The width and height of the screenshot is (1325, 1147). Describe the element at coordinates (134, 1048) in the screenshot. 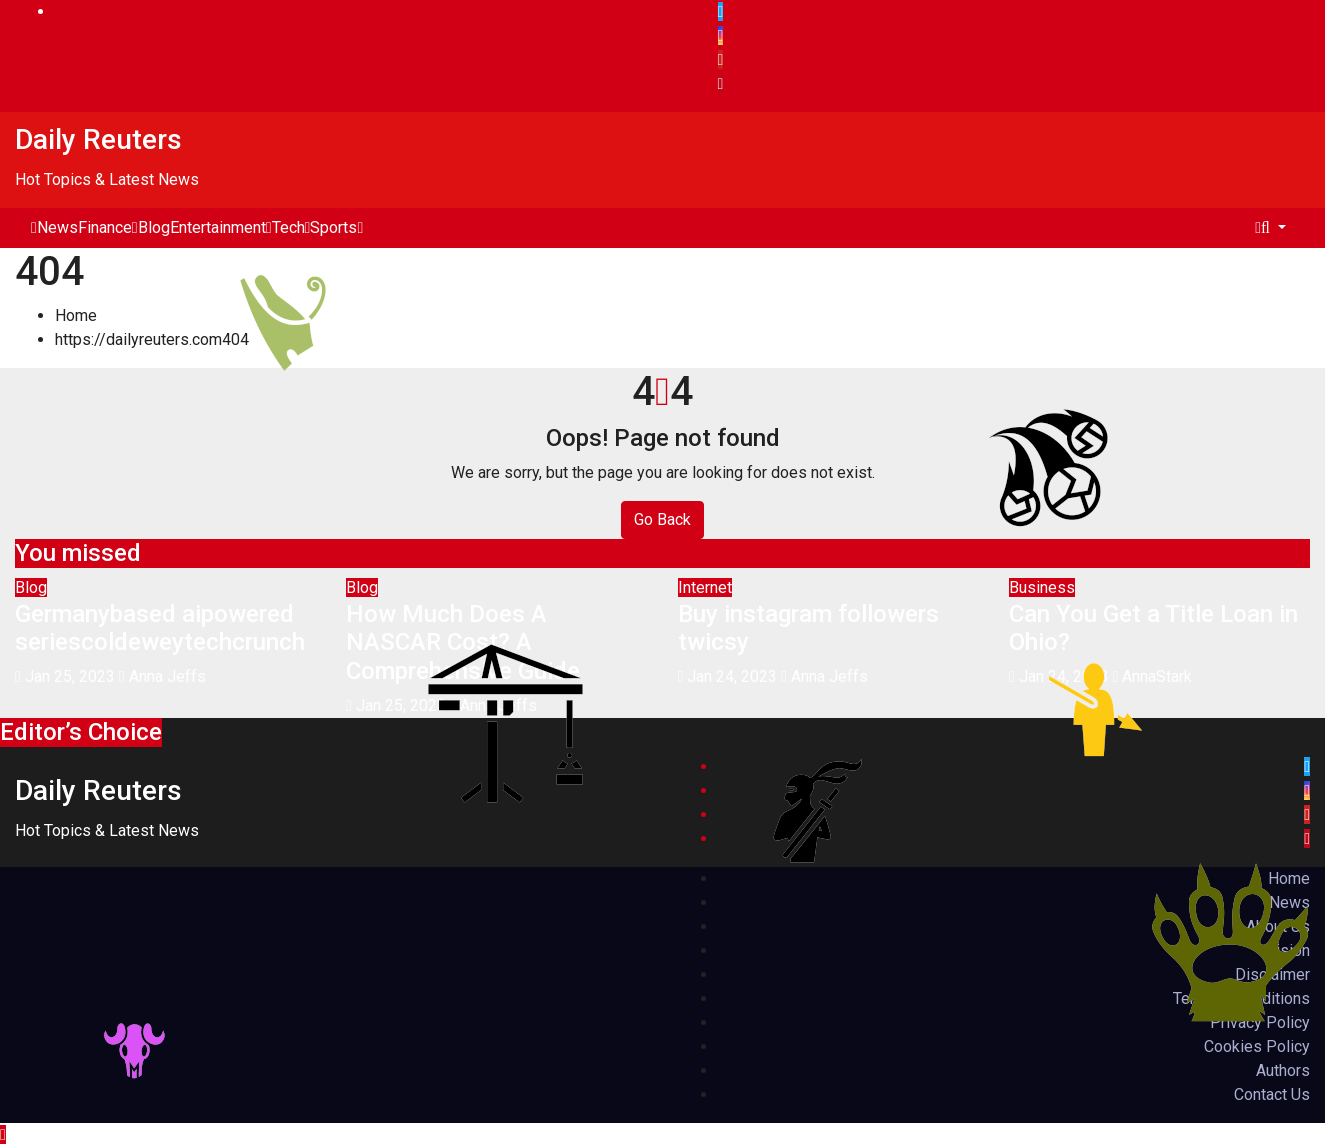

I see `indicates a desert or wasteland area in a game map` at that location.